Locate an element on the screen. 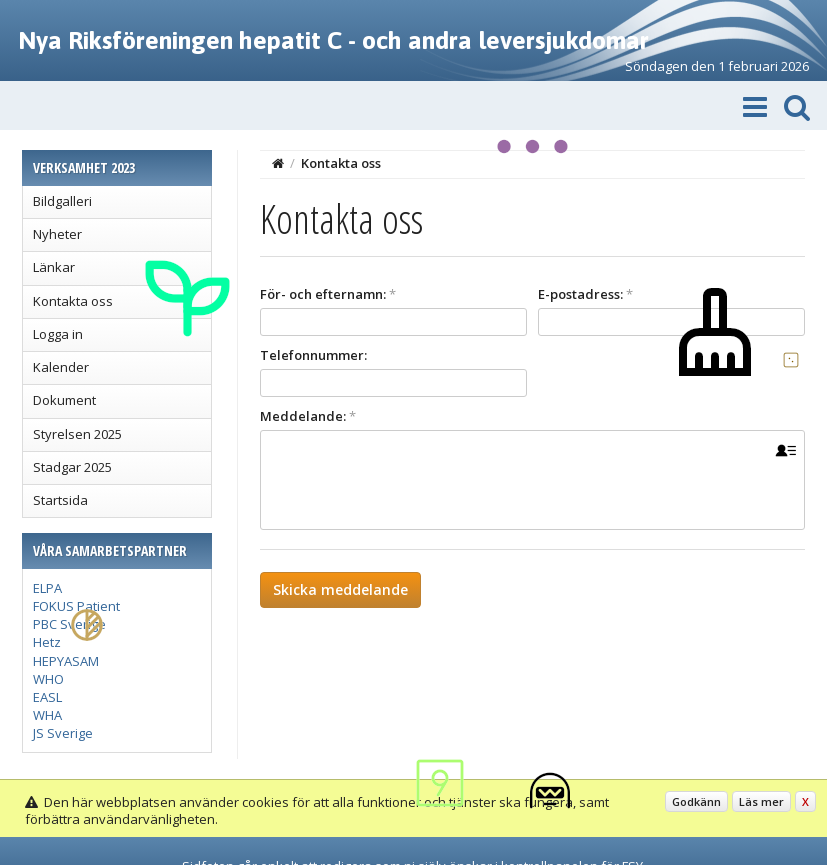 Image resolution: width=827 pixels, height=865 pixels. view plant care or gardening features is located at coordinates (187, 298).